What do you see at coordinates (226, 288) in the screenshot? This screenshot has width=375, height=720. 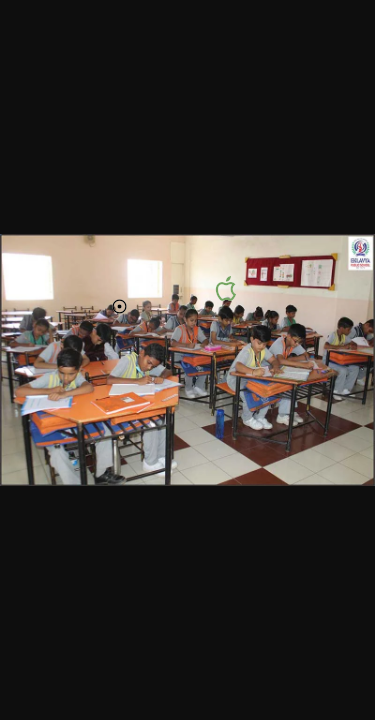 I see `apple company logo` at bounding box center [226, 288].